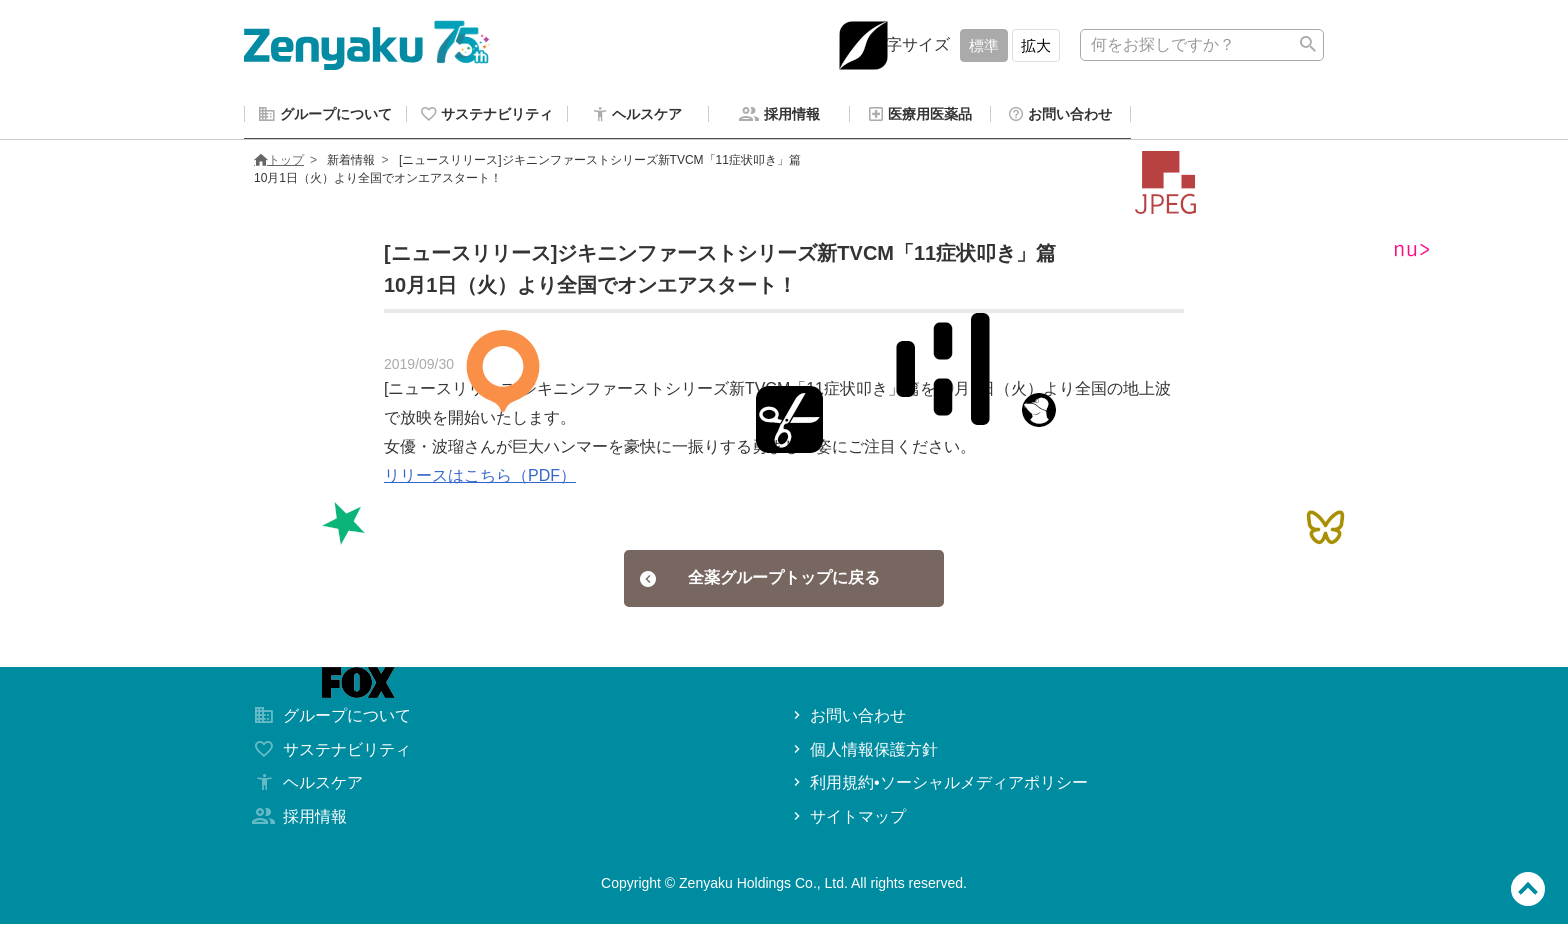 The image size is (1568, 929). Describe the element at coordinates (863, 45) in the screenshot. I see `pied piper company logo` at that location.